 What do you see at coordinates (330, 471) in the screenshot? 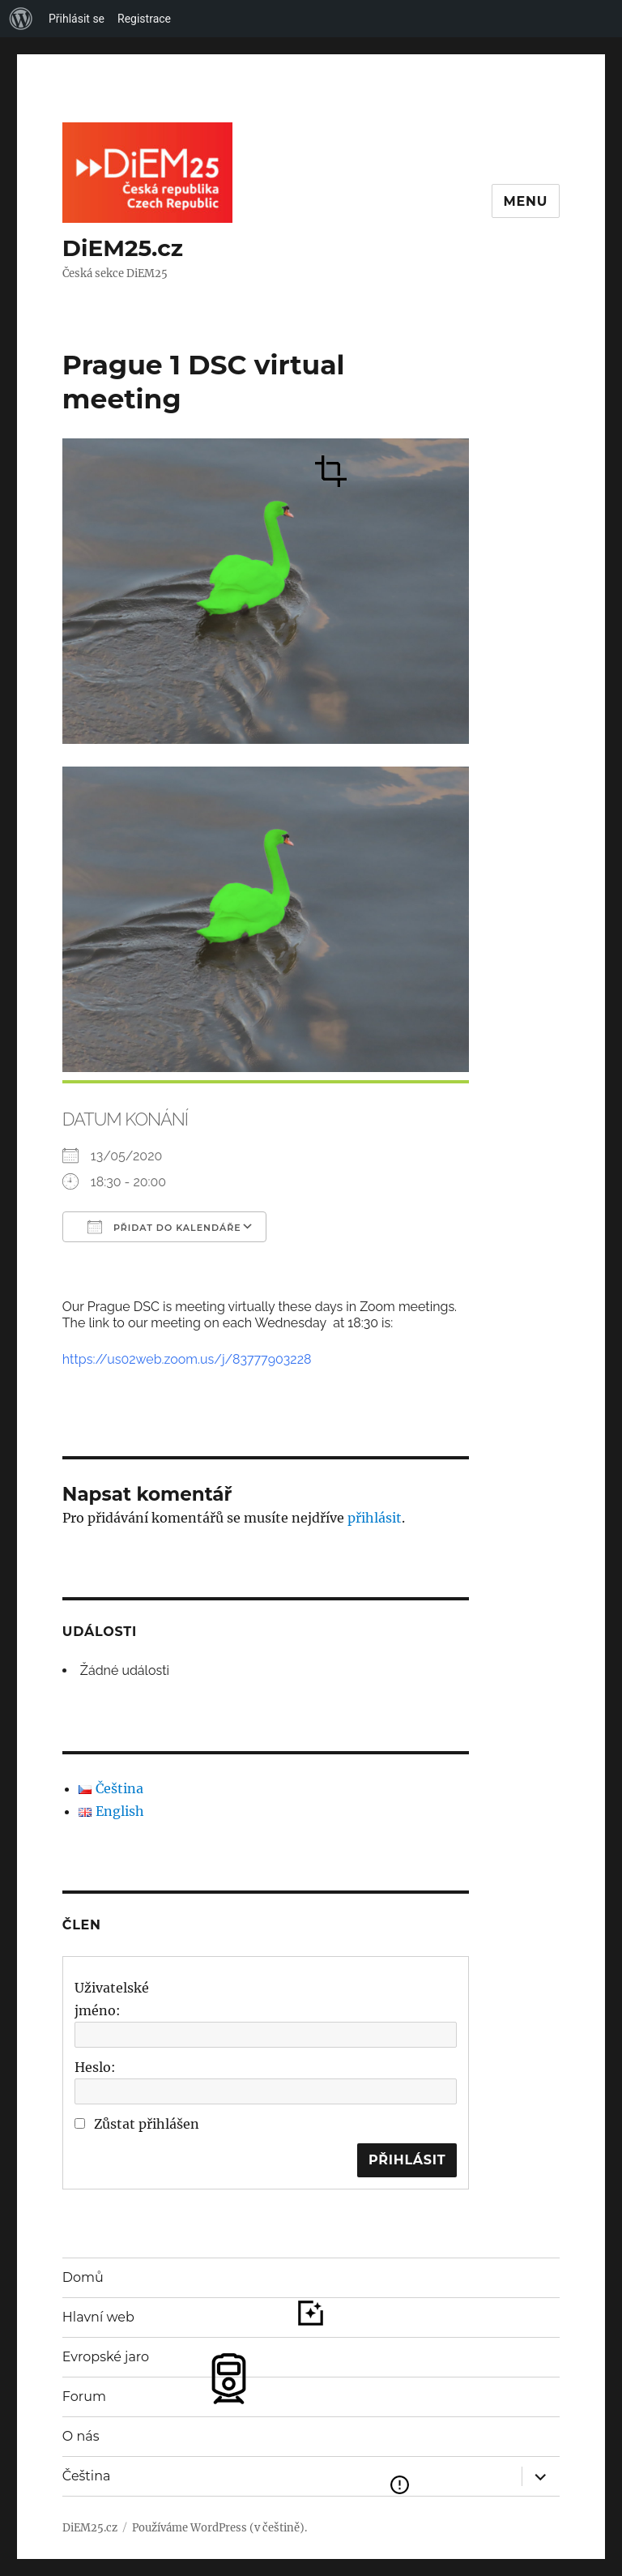
I see `crop an image or photo` at bounding box center [330, 471].